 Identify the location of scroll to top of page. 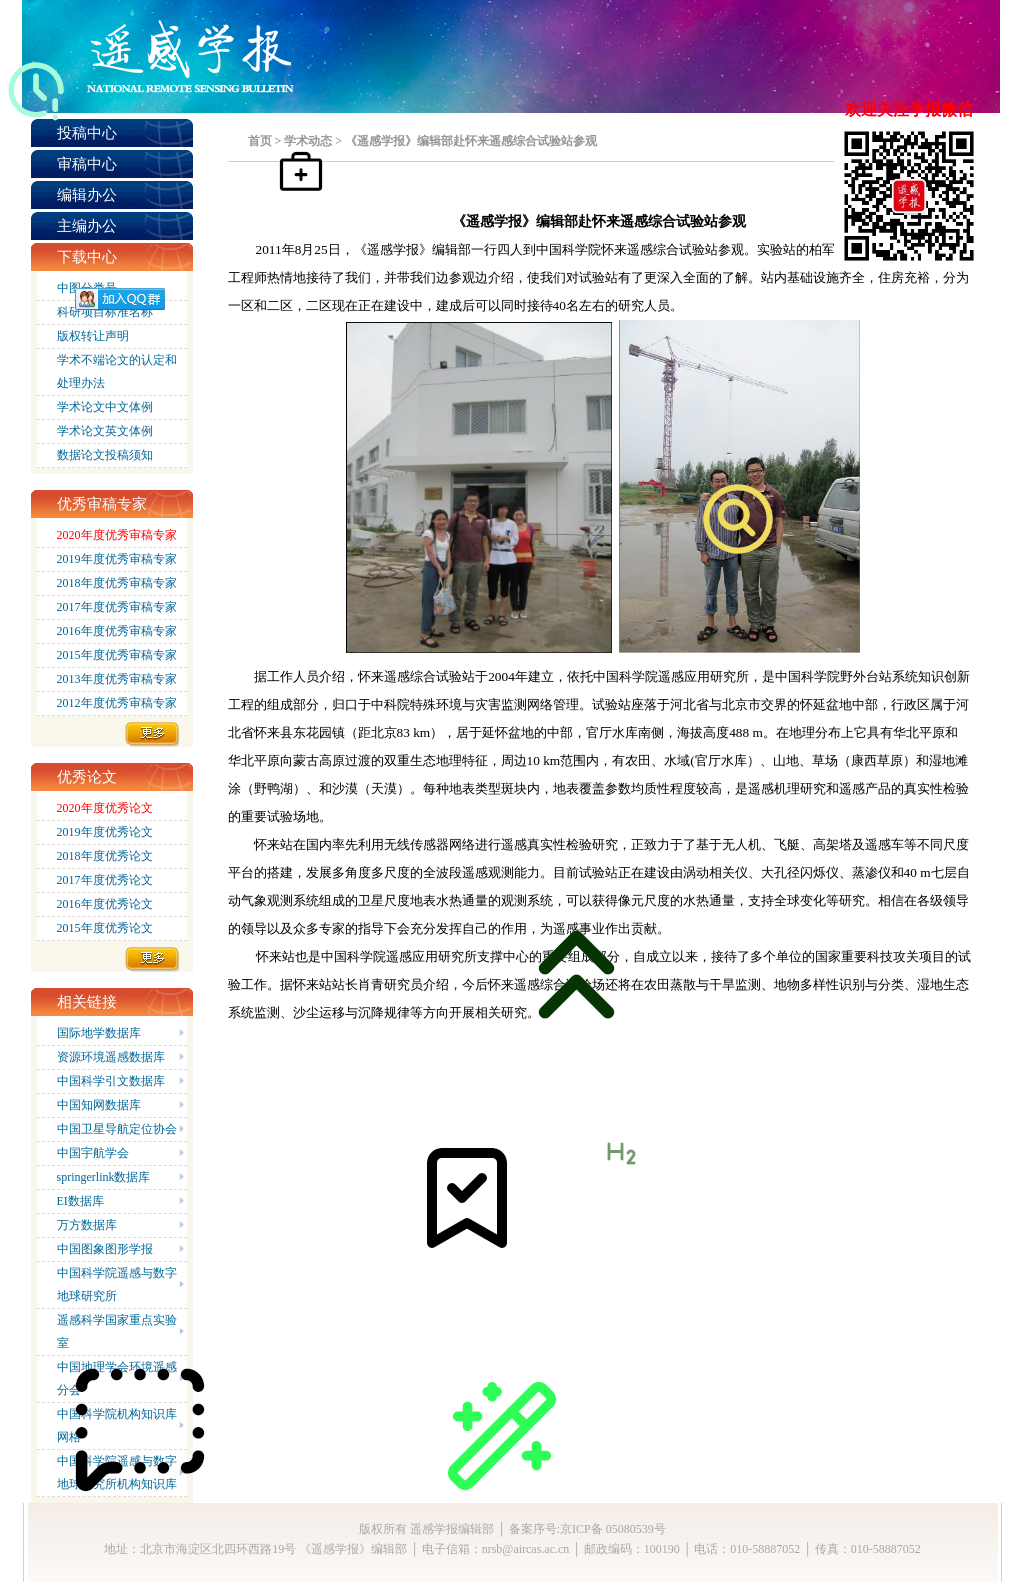
(576, 974).